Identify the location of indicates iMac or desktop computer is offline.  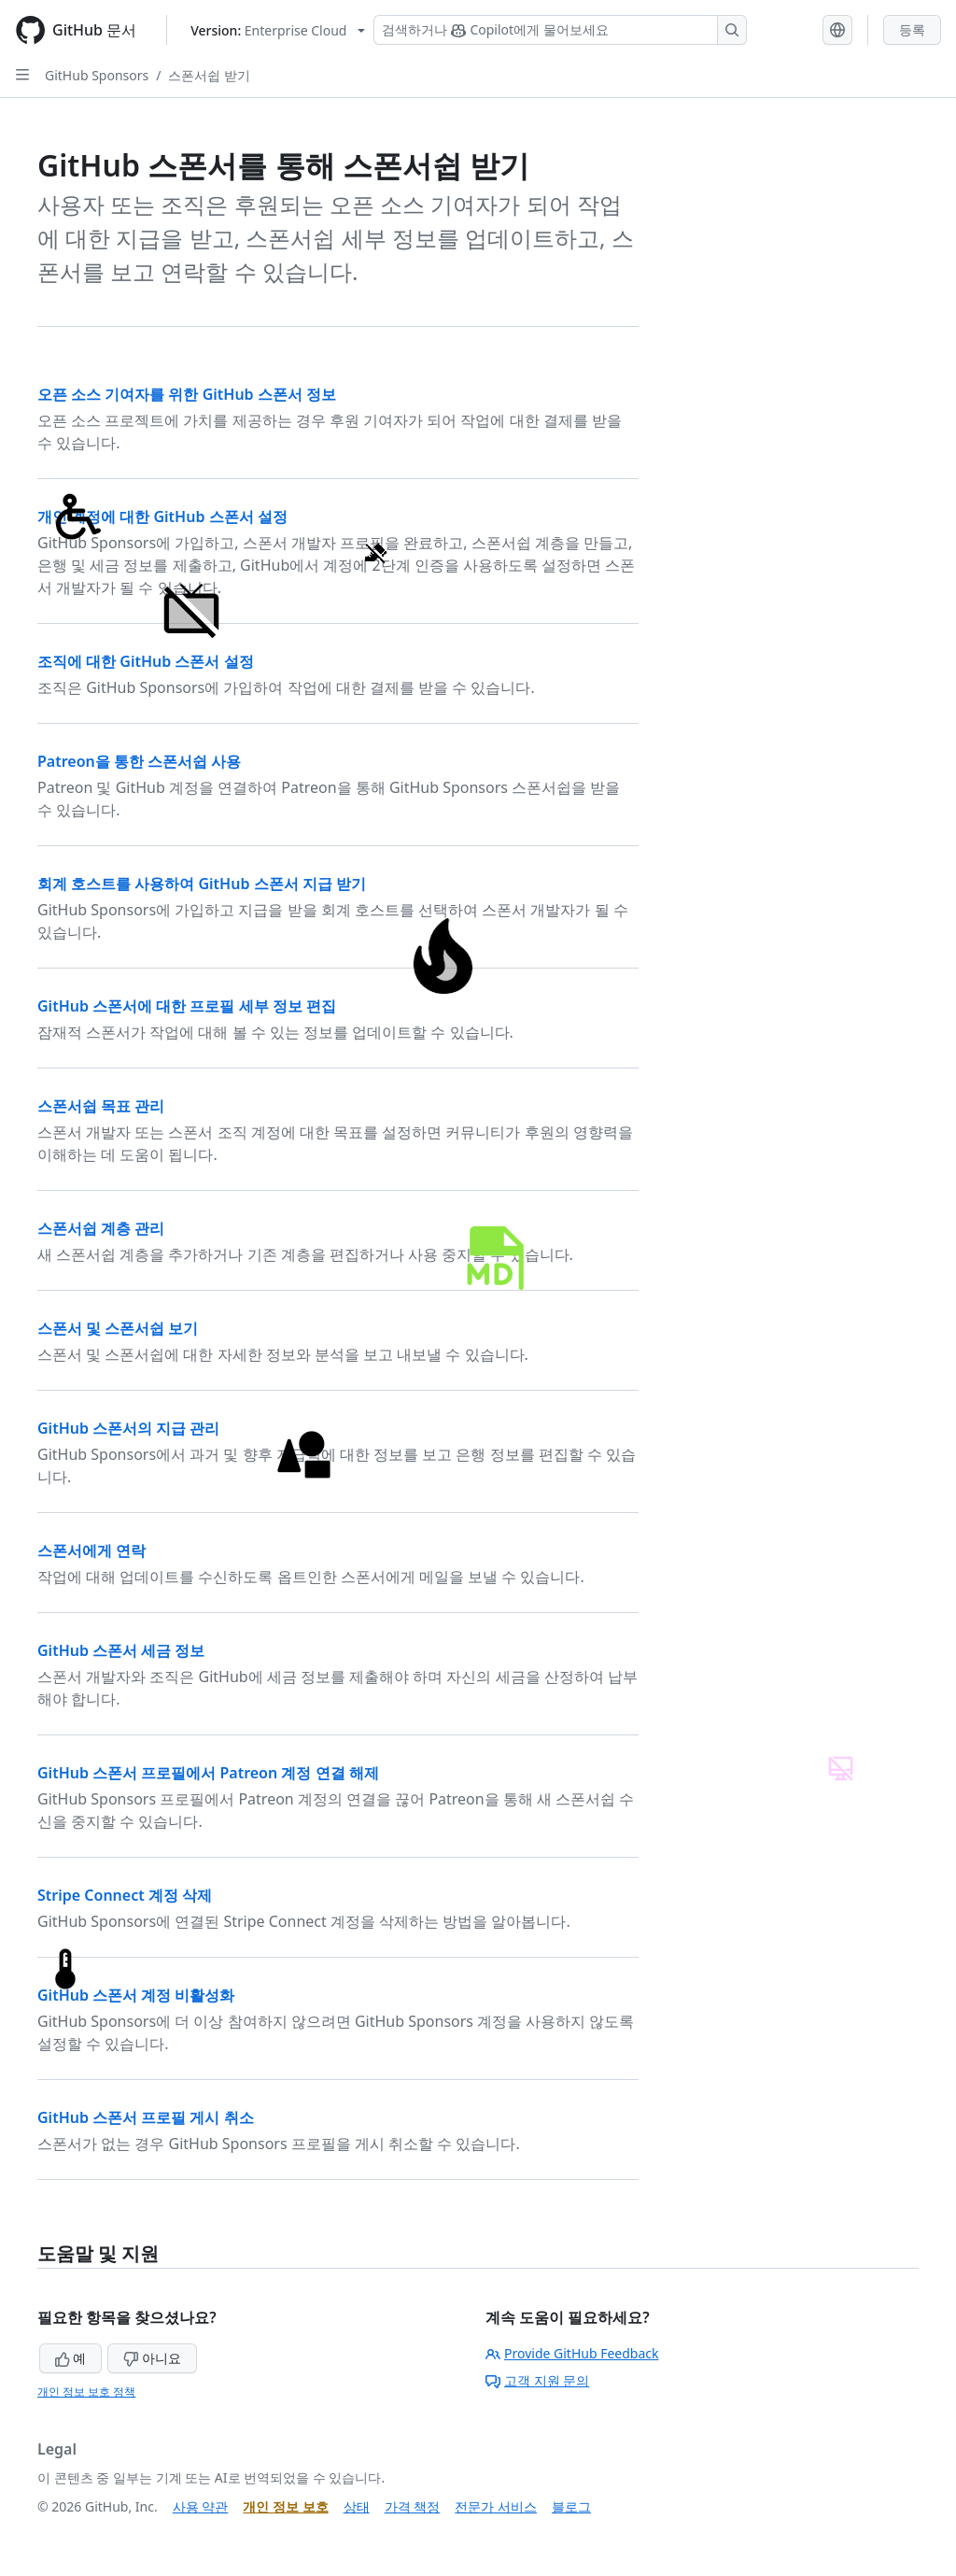
(840, 1768).